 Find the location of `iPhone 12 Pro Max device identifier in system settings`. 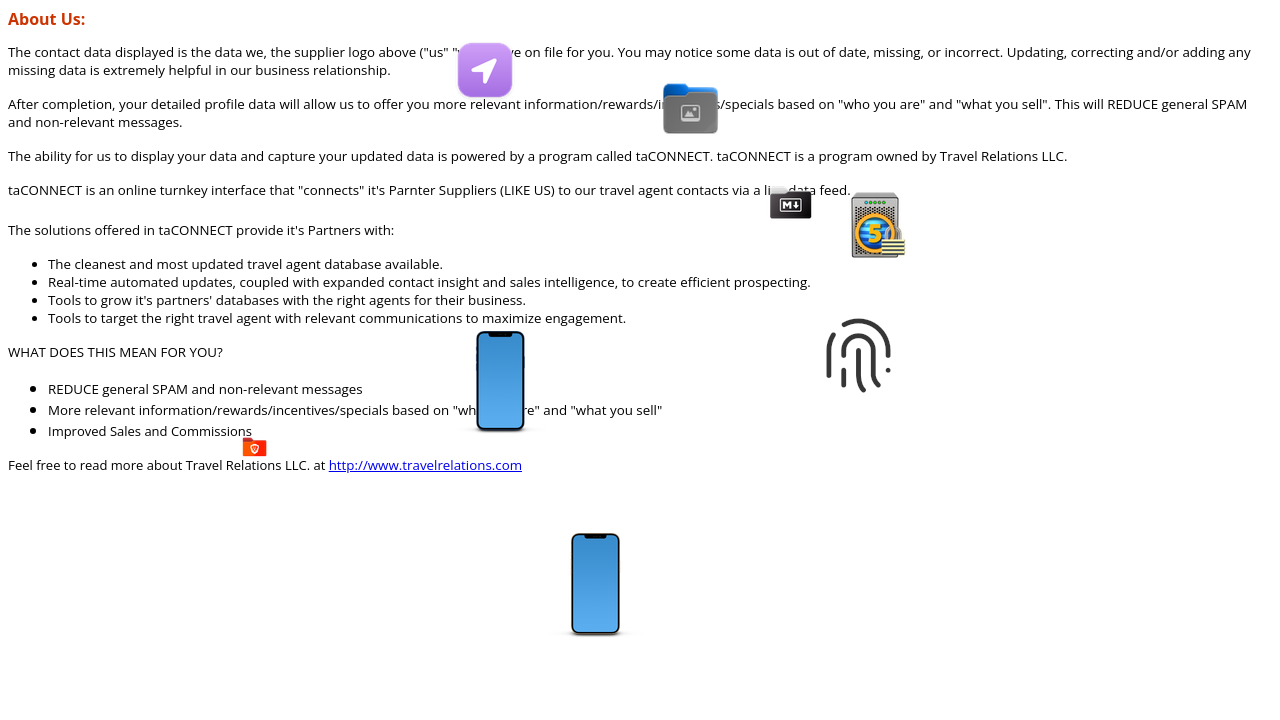

iPhone 12 Pro Max device identifier in system settings is located at coordinates (595, 585).